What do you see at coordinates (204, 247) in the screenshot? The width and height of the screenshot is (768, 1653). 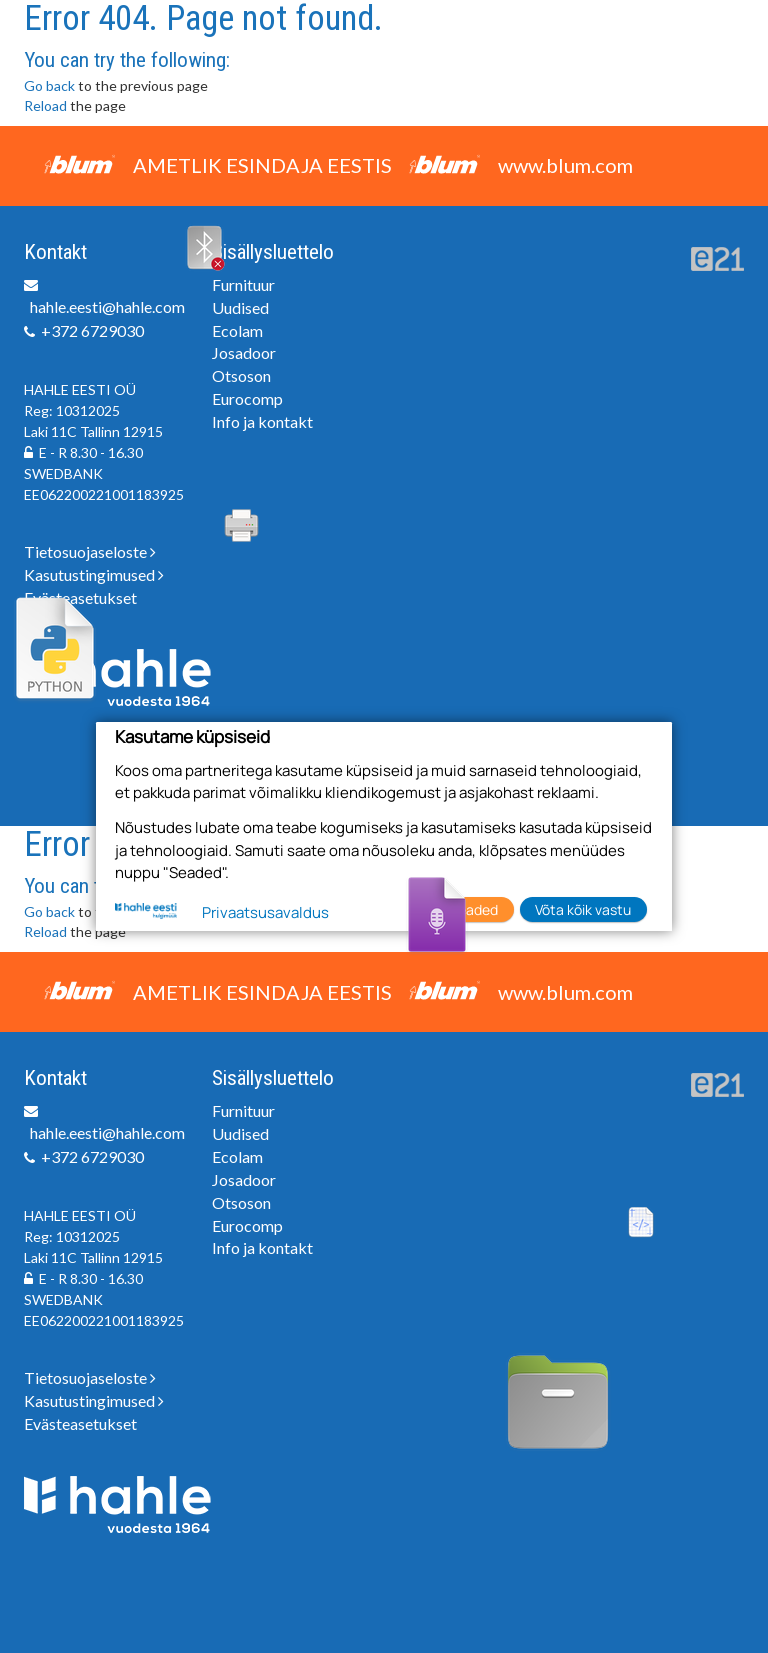 I see `bluetooth is currently disabled` at bounding box center [204, 247].